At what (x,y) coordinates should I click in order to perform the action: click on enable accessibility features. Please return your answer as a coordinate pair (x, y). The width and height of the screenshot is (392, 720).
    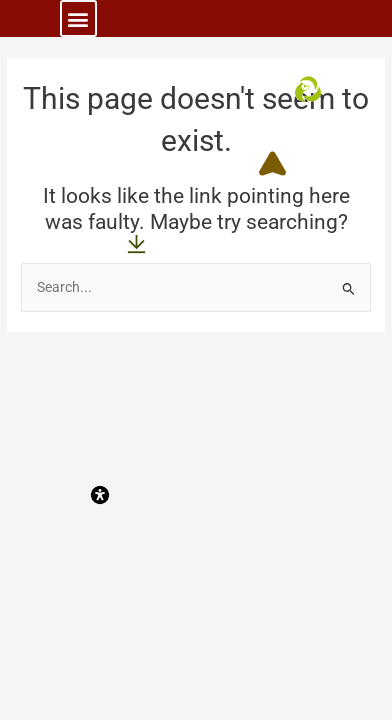
    Looking at the image, I should click on (100, 495).